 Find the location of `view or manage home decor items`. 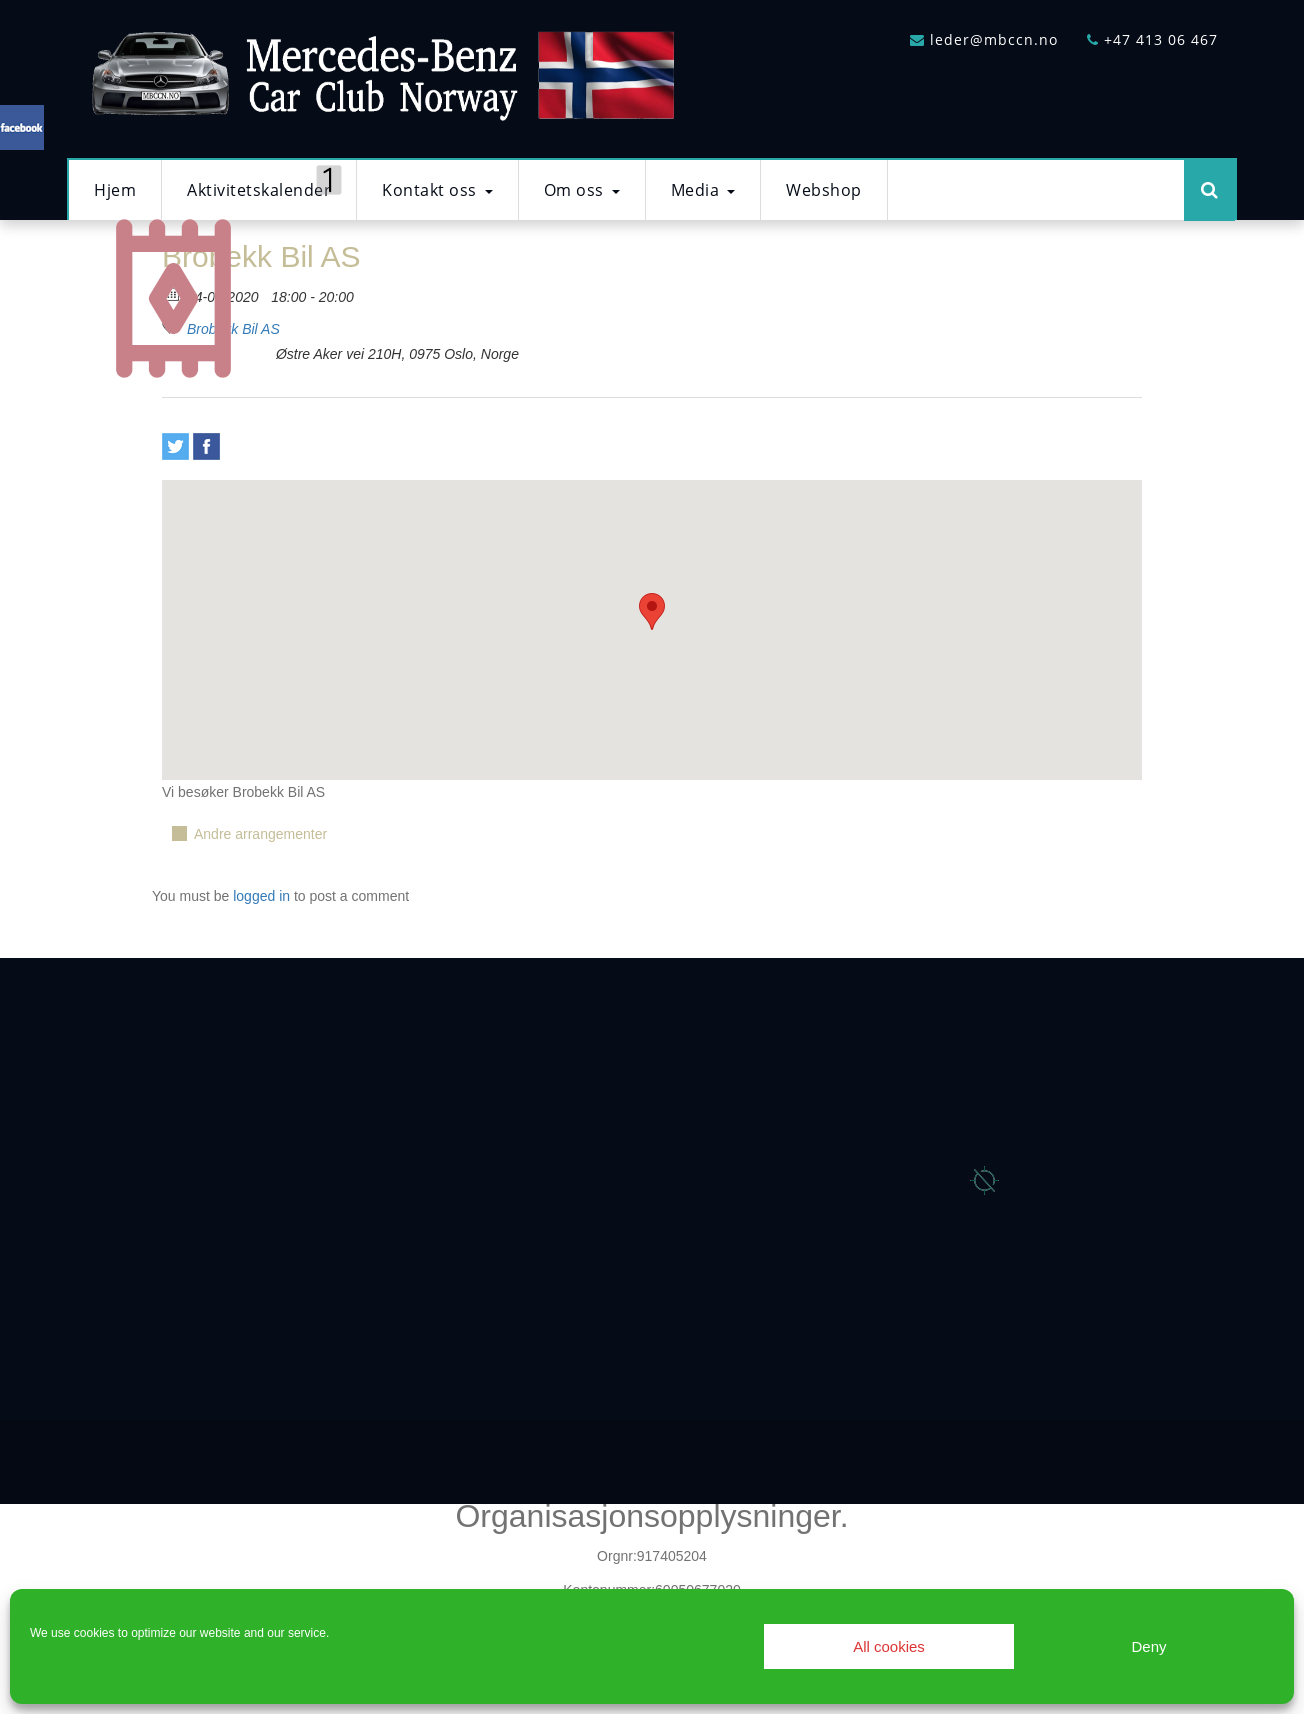

view or manage home decor items is located at coordinates (173, 298).